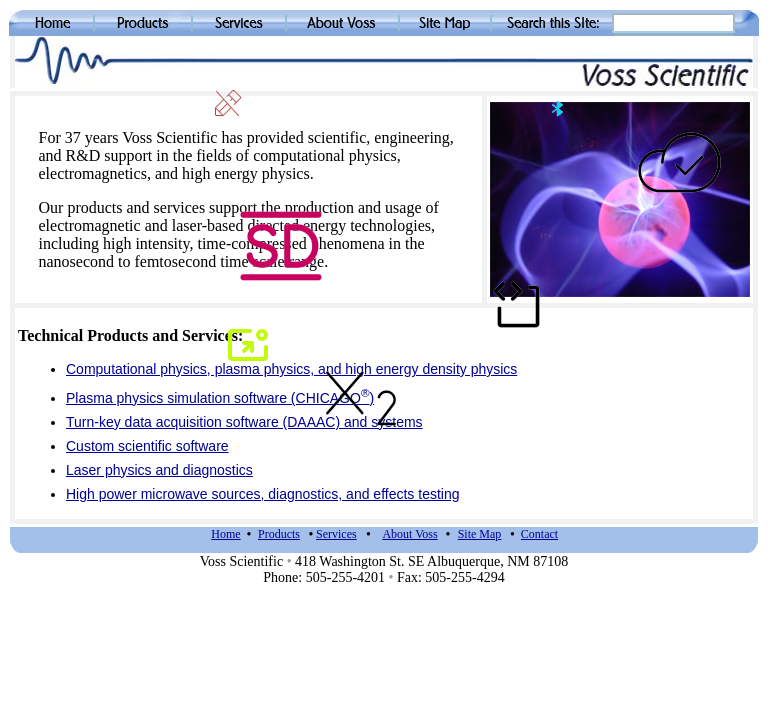 The height and width of the screenshot is (720, 768). I want to click on insert a code block or snippet, so click(518, 306).